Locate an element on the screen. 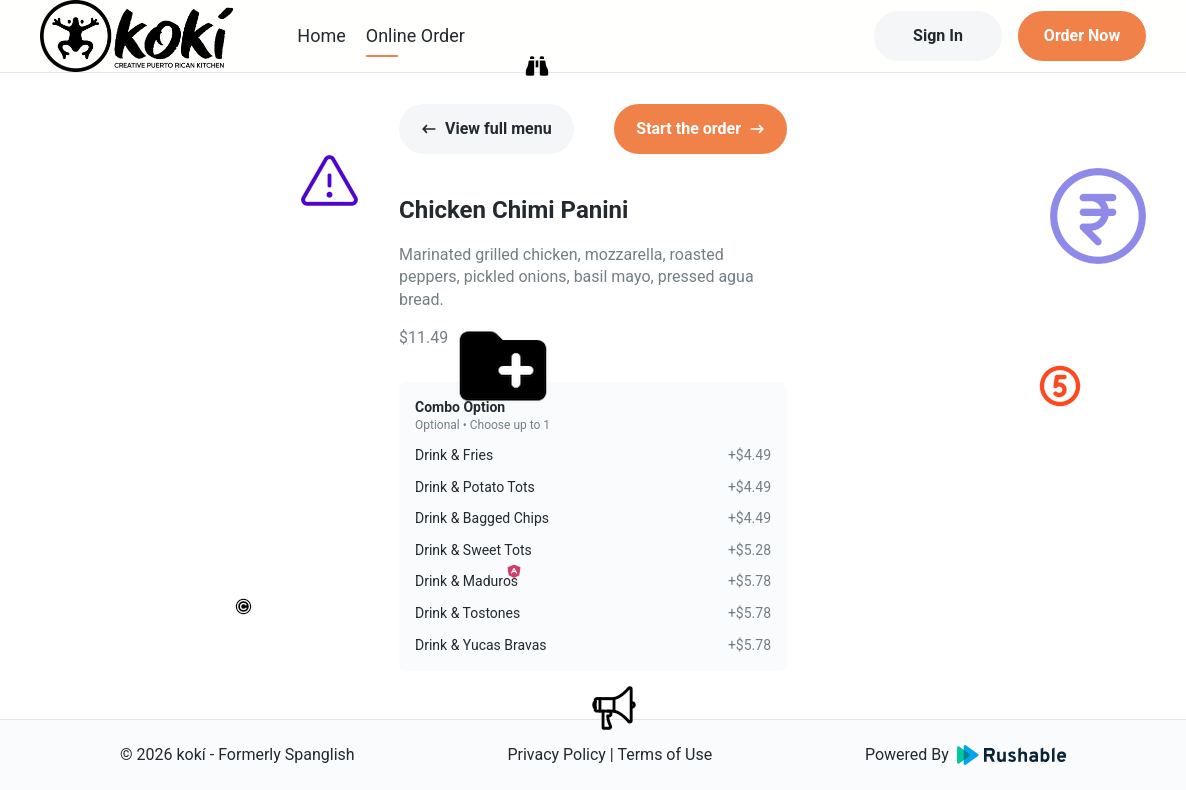 The height and width of the screenshot is (790, 1186). indicates an Angular framework project or application is located at coordinates (514, 571).